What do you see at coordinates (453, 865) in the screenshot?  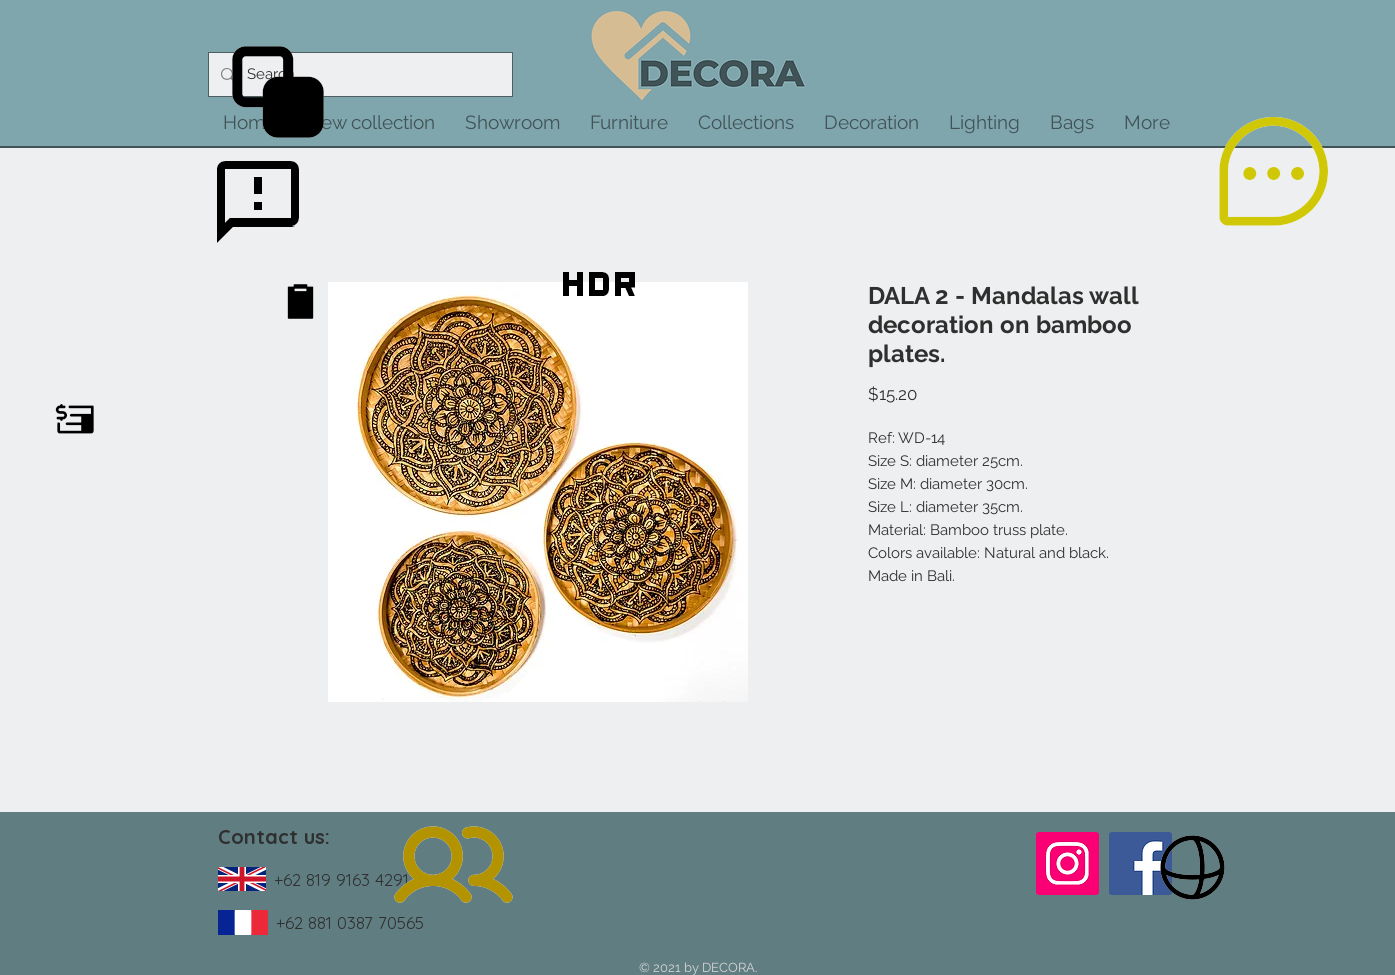 I see `view all users or members` at bounding box center [453, 865].